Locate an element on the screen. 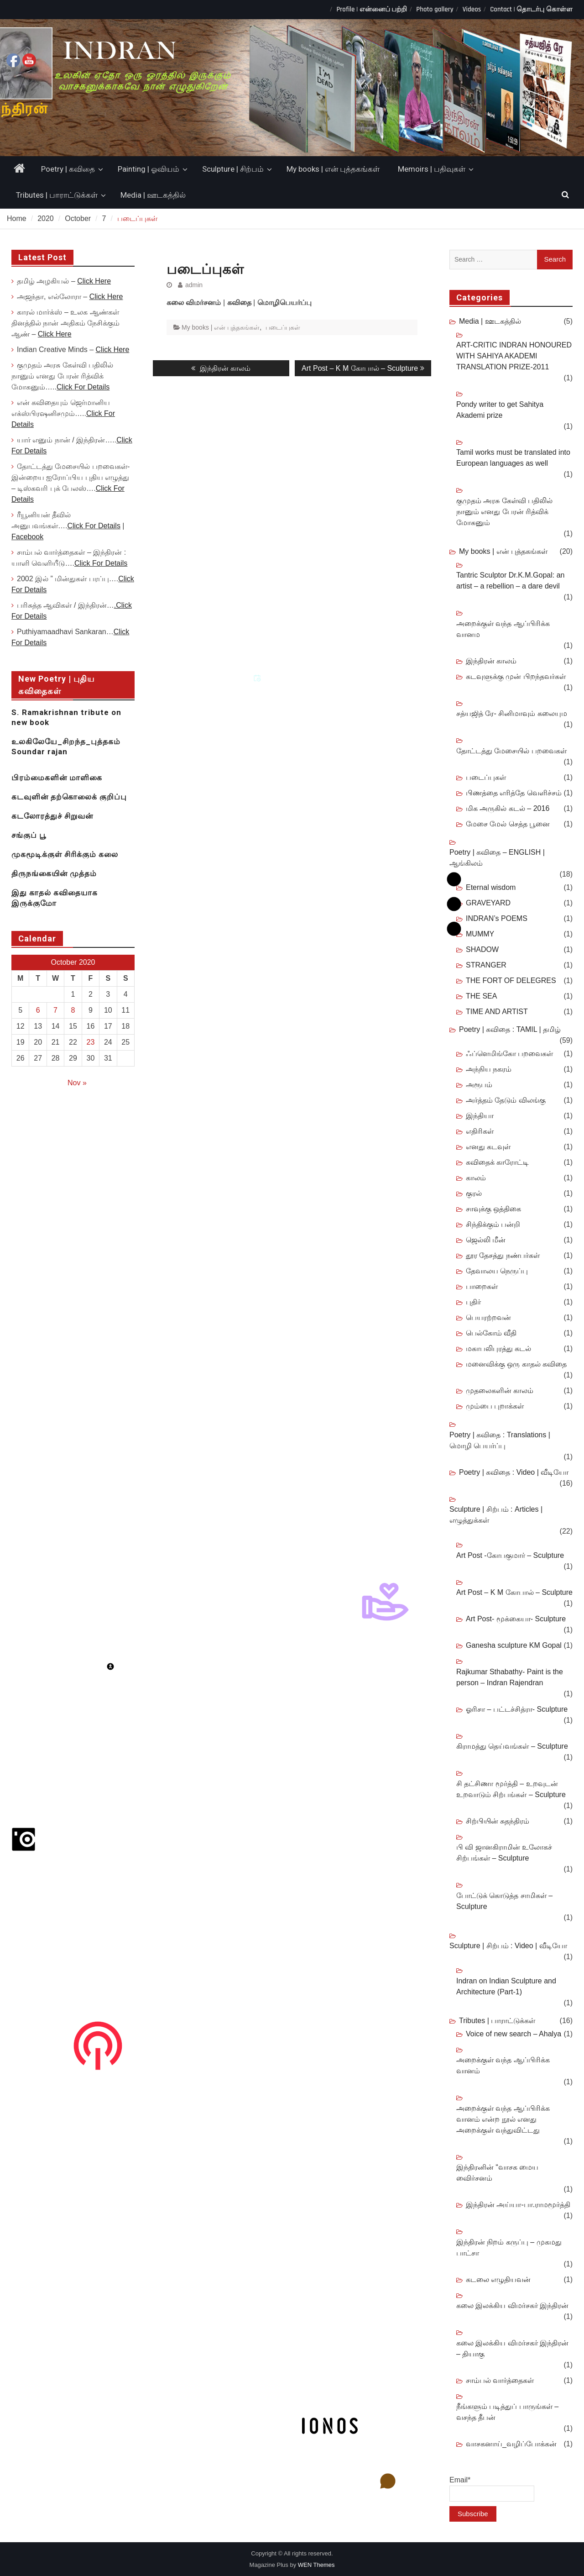  view scheduled events or appointments is located at coordinates (257, 678).